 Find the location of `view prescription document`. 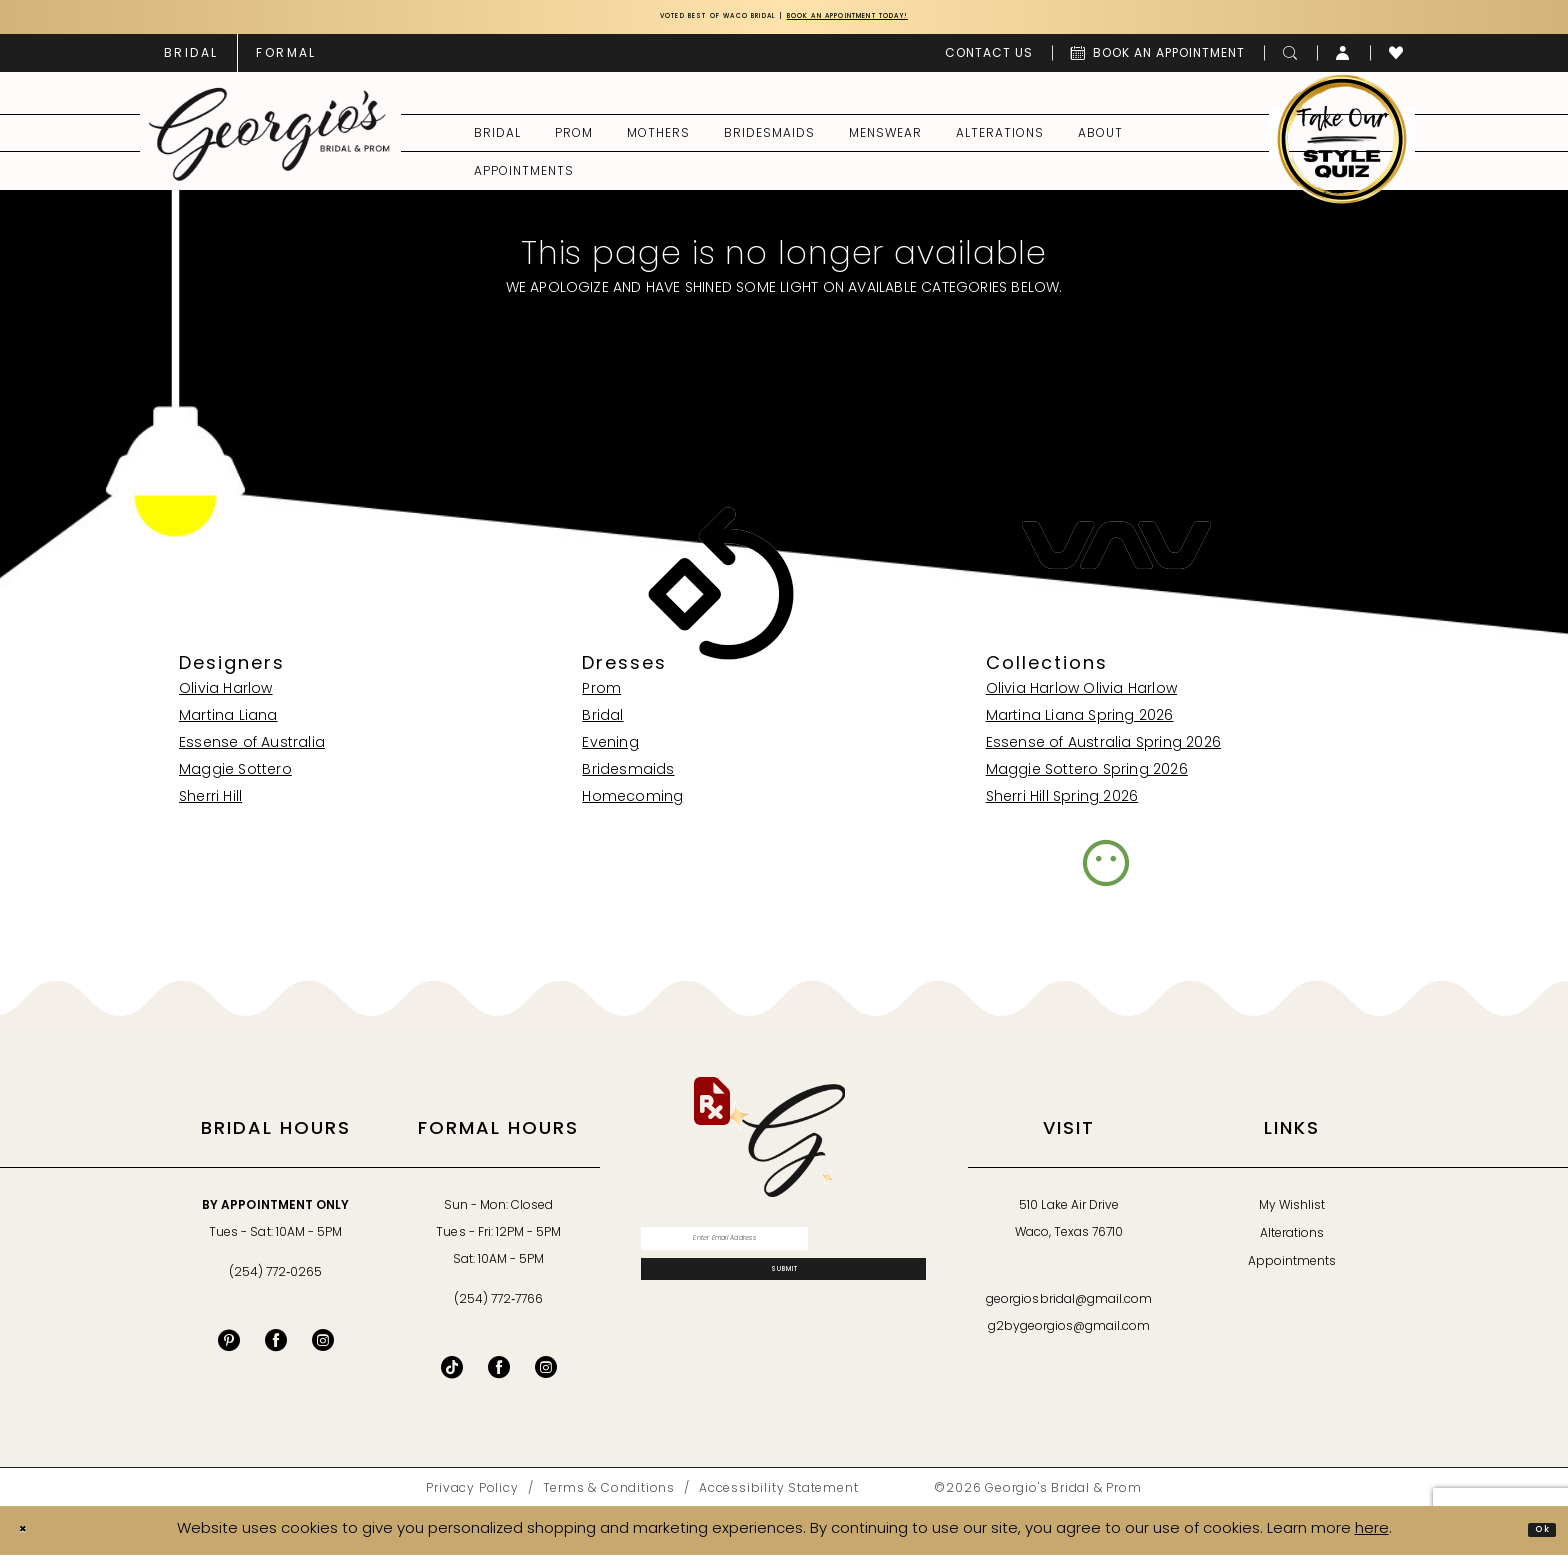

view prescription document is located at coordinates (712, 1101).